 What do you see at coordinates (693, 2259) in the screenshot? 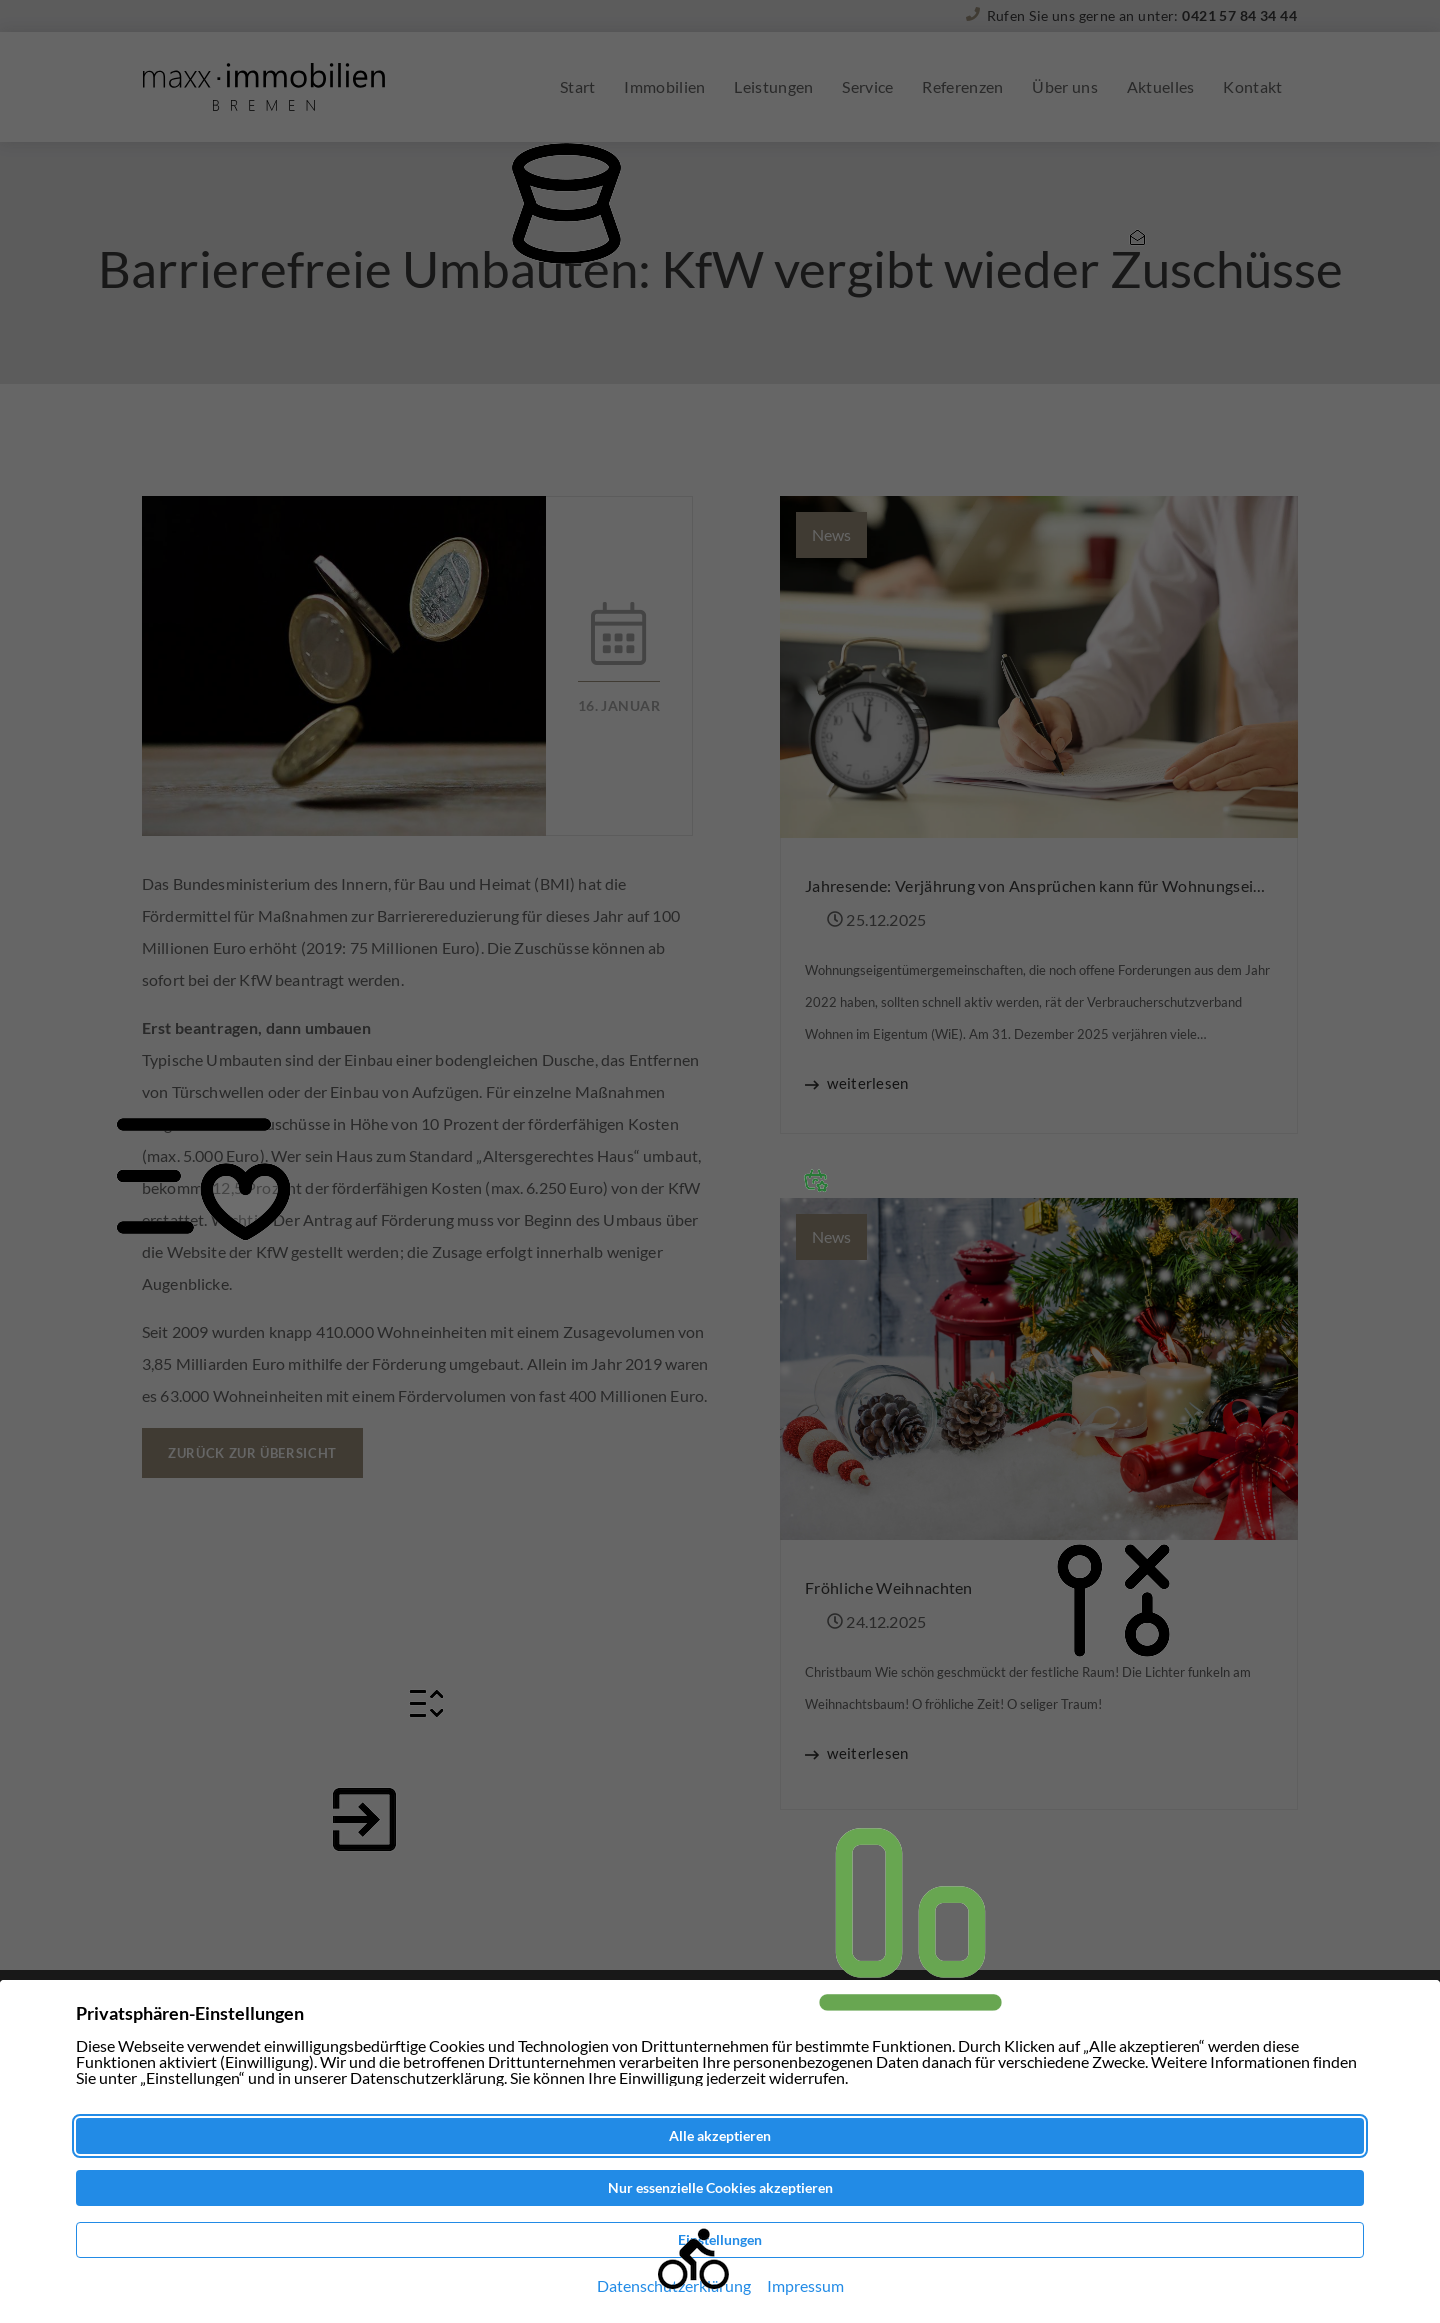
I see `get cycling directions` at bounding box center [693, 2259].